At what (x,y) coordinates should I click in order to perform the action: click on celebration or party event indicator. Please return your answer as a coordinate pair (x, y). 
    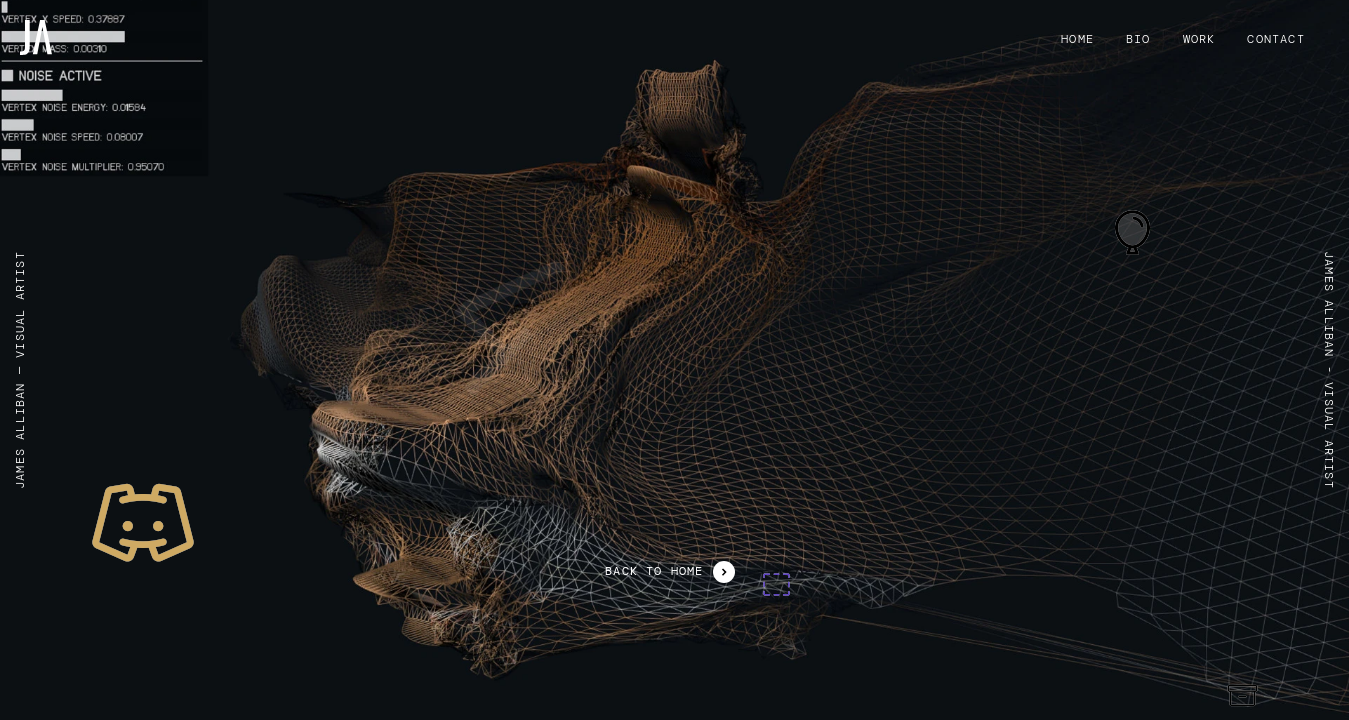
    Looking at the image, I should click on (1132, 232).